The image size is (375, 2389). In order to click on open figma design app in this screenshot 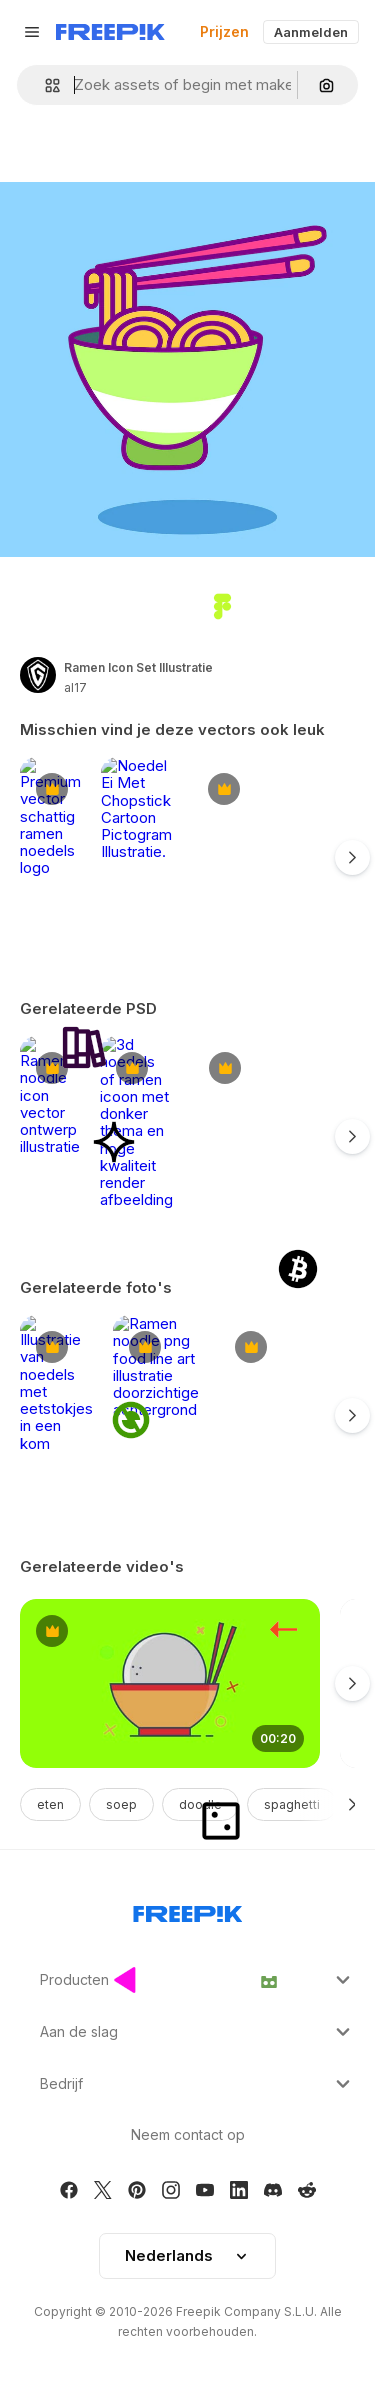, I will do `click(222, 606)`.